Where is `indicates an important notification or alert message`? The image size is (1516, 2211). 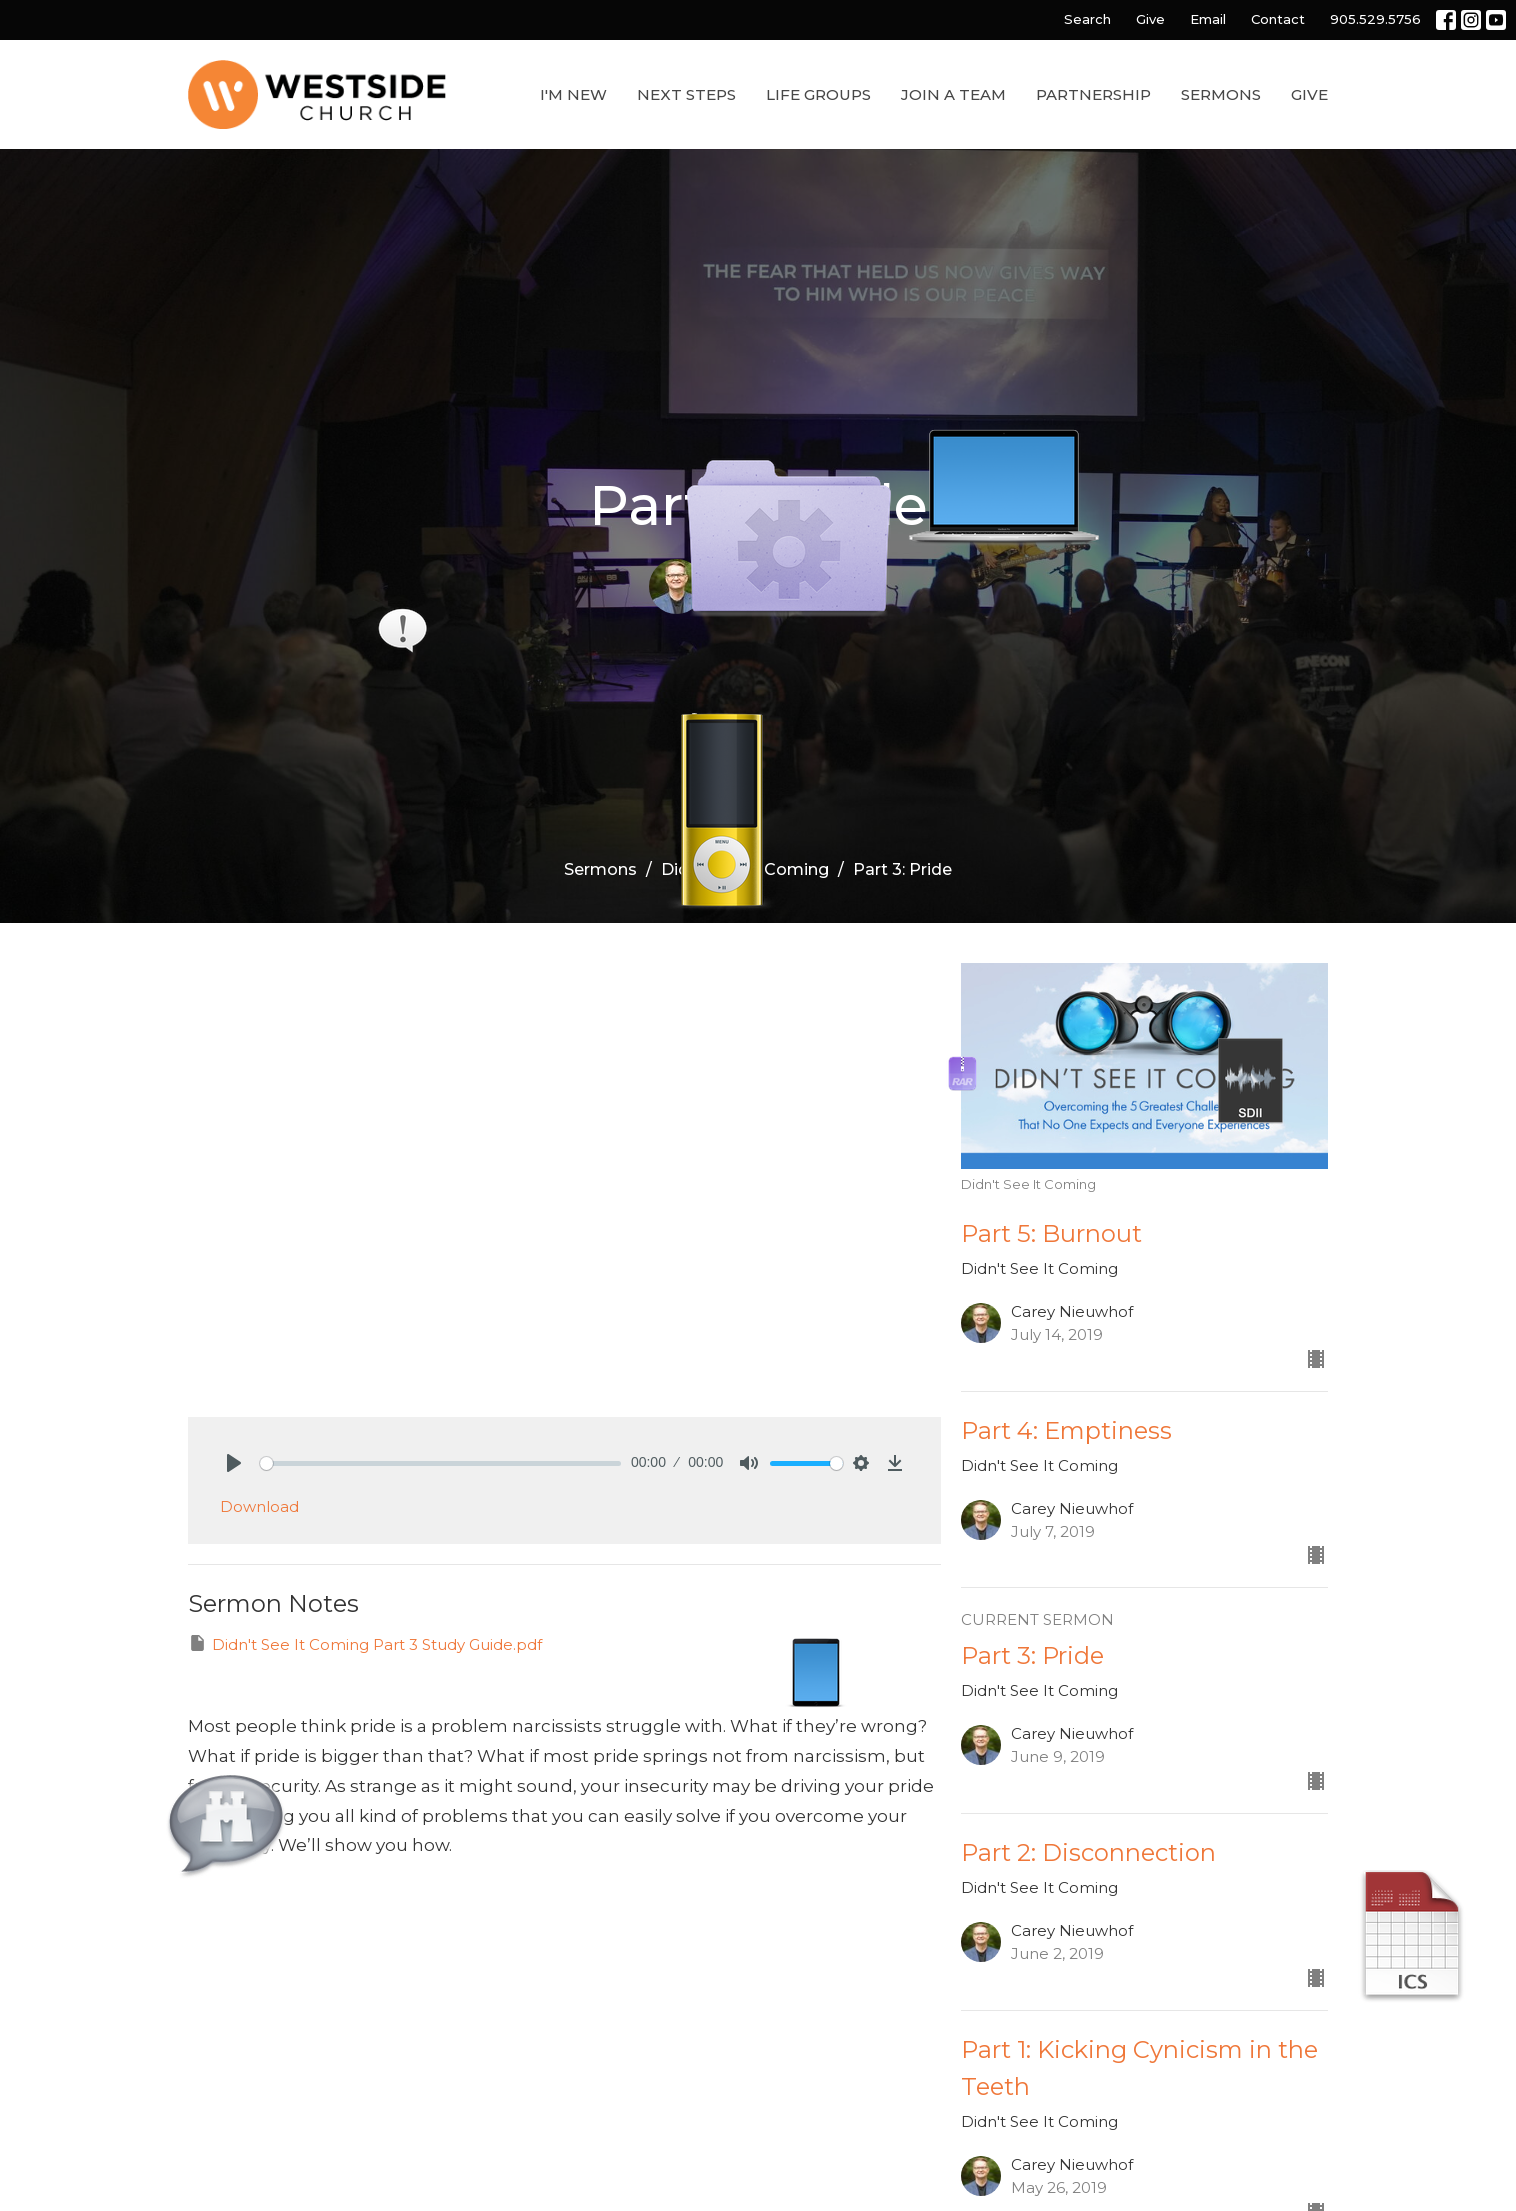
indicates an important notification or alert message is located at coordinates (403, 629).